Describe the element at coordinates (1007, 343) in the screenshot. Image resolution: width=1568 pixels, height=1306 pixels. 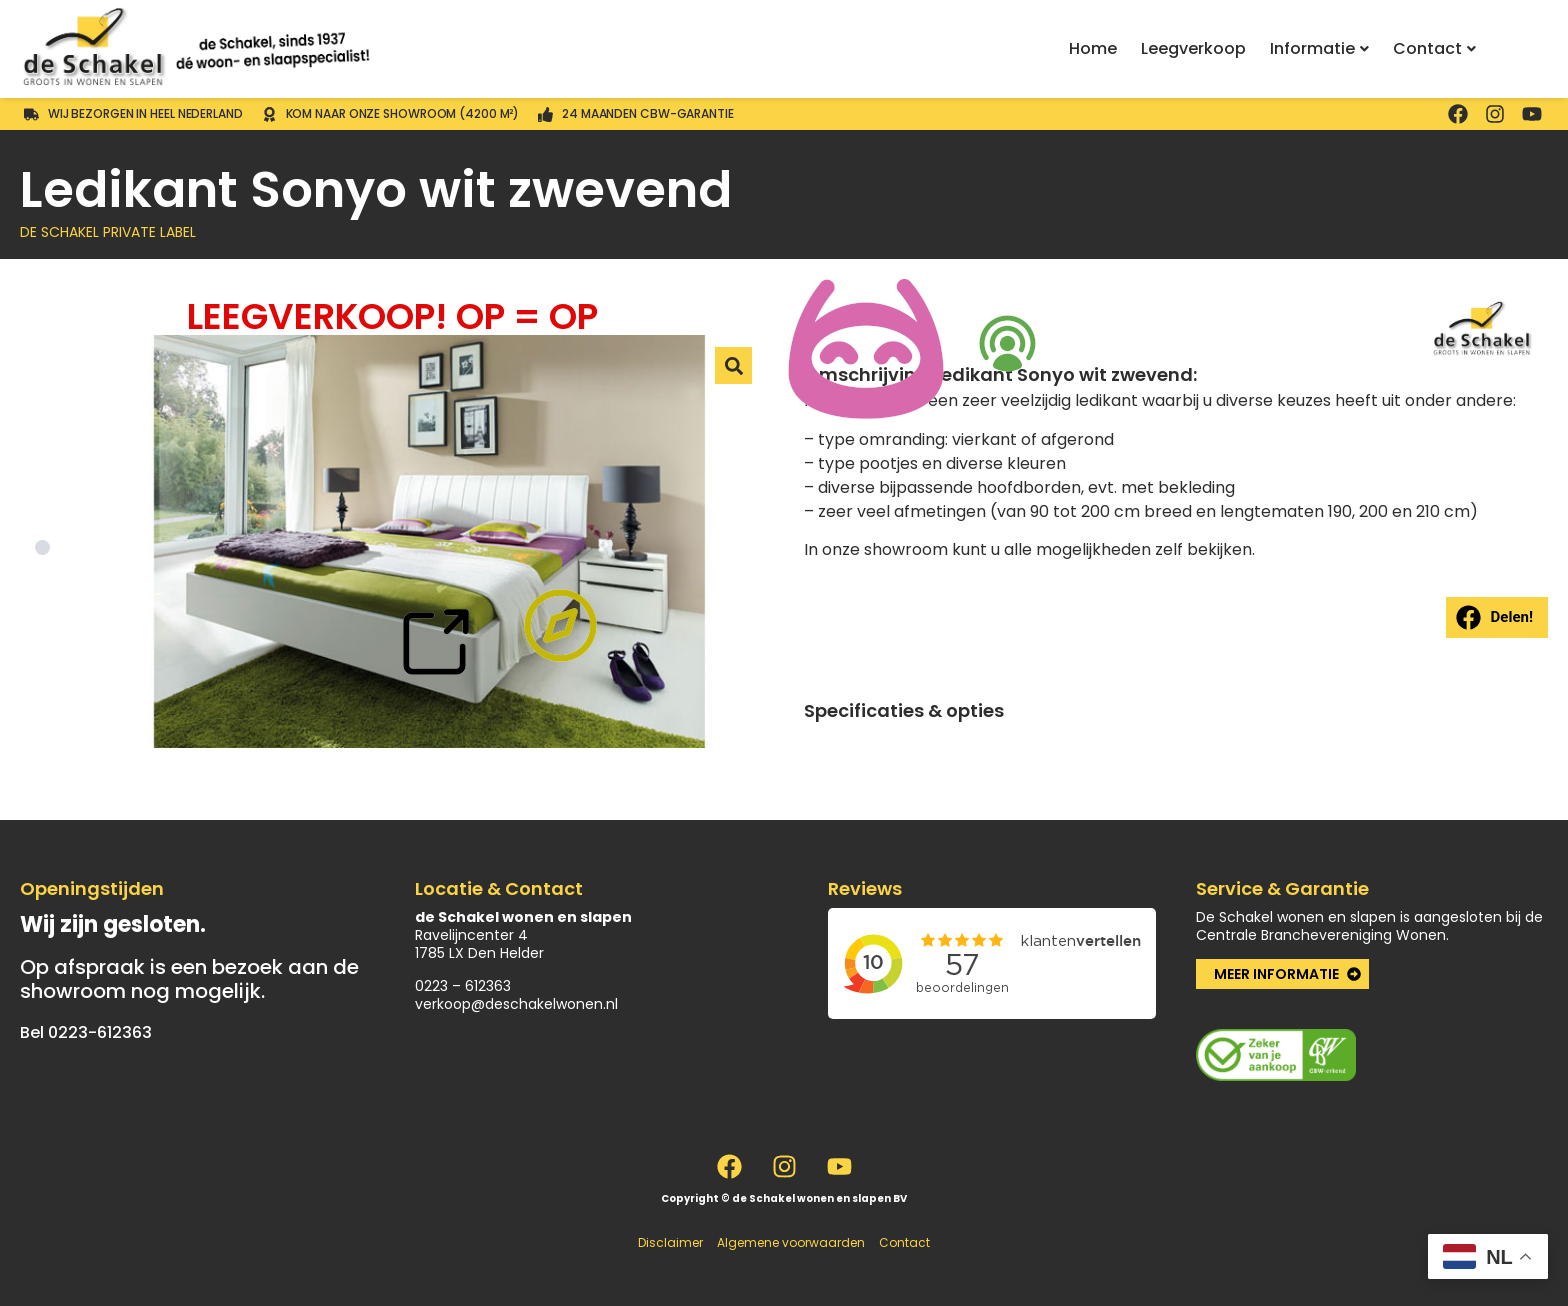
I see `join a stage channel for live audio broadcasts` at that location.